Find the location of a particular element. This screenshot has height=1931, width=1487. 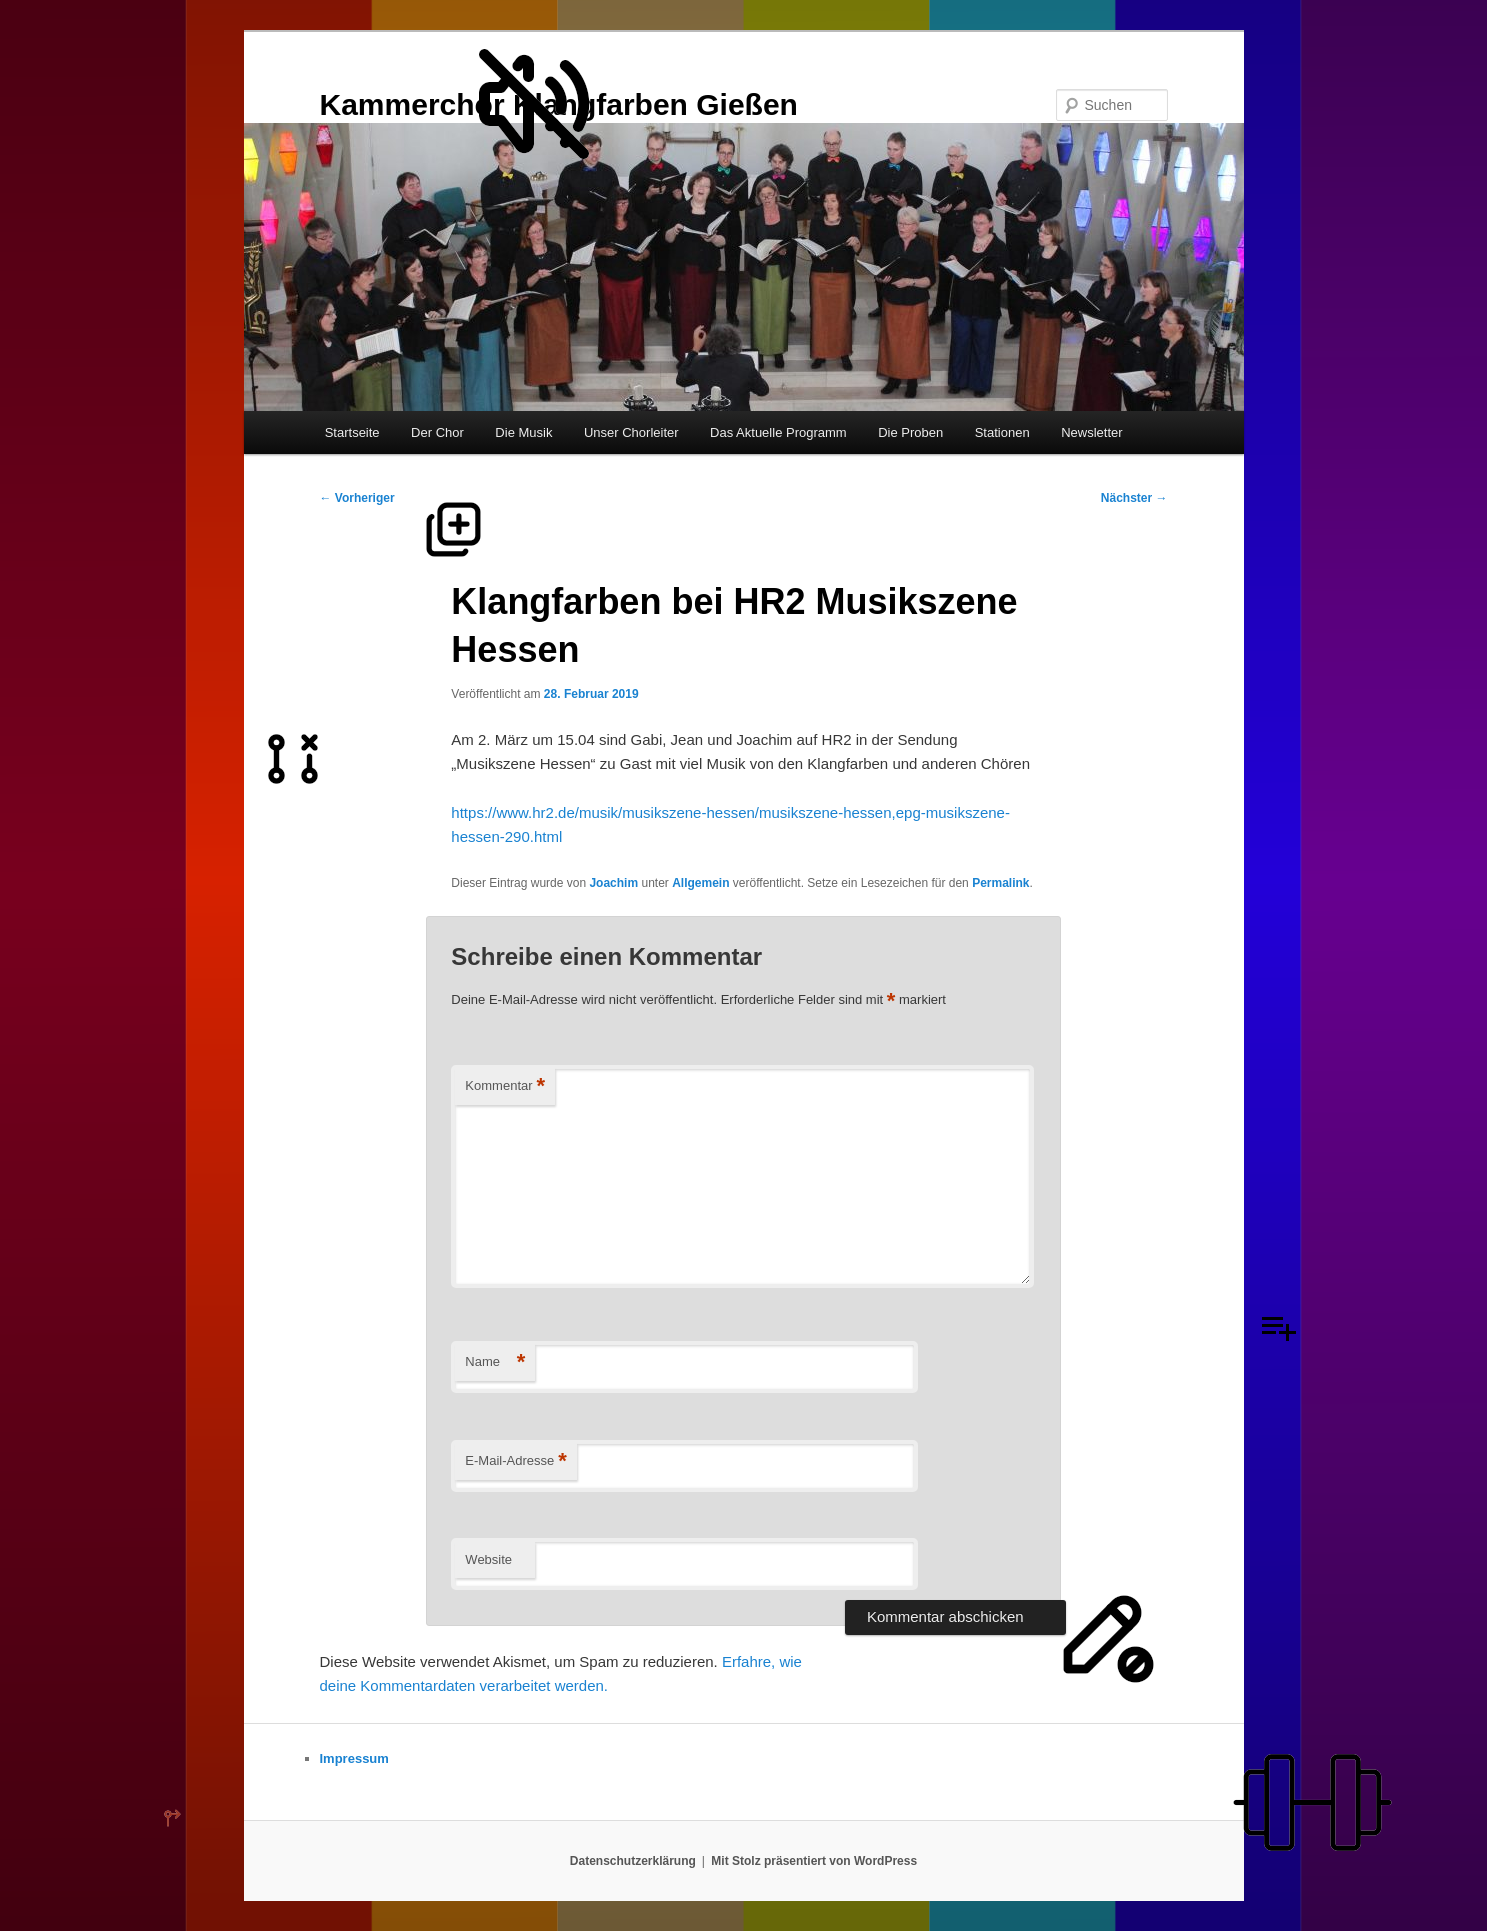

access workout or fitness features is located at coordinates (1312, 1802).